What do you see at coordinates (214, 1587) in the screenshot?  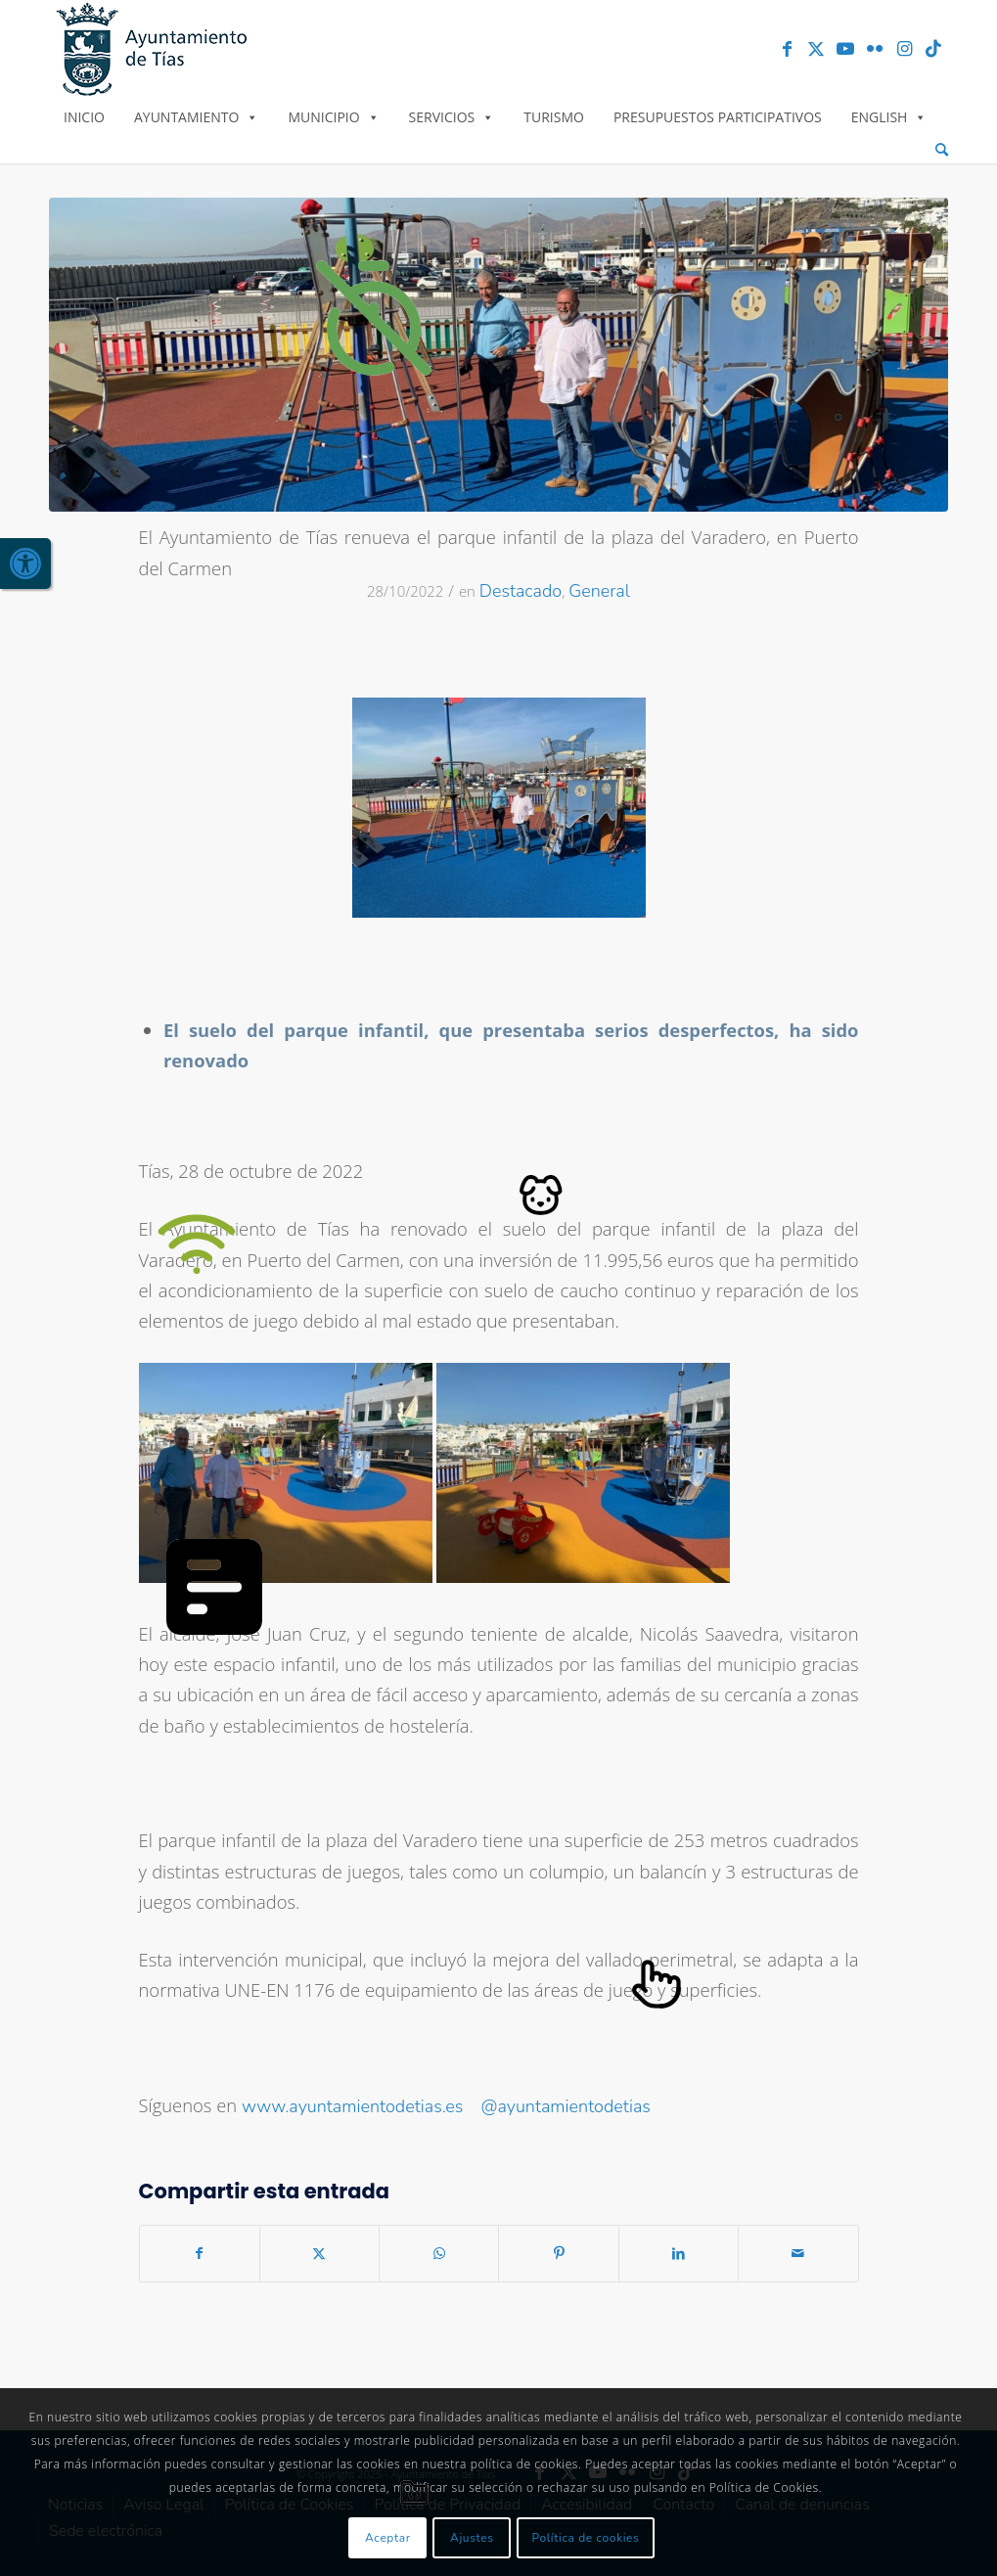 I see `view poll or survey results` at bounding box center [214, 1587].